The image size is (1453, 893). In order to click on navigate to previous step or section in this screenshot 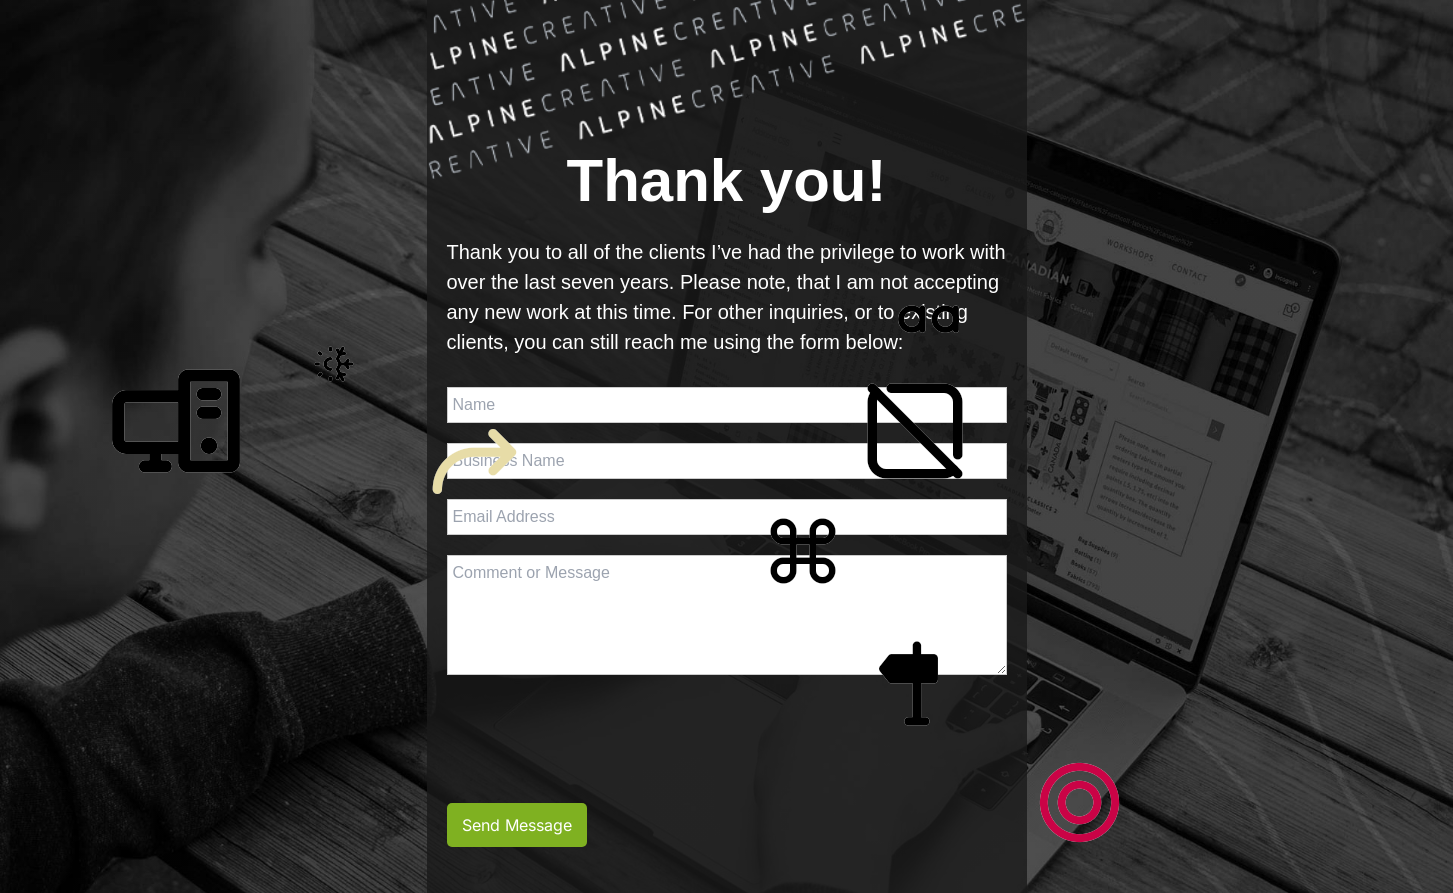, I will do `click(908, 683)`.